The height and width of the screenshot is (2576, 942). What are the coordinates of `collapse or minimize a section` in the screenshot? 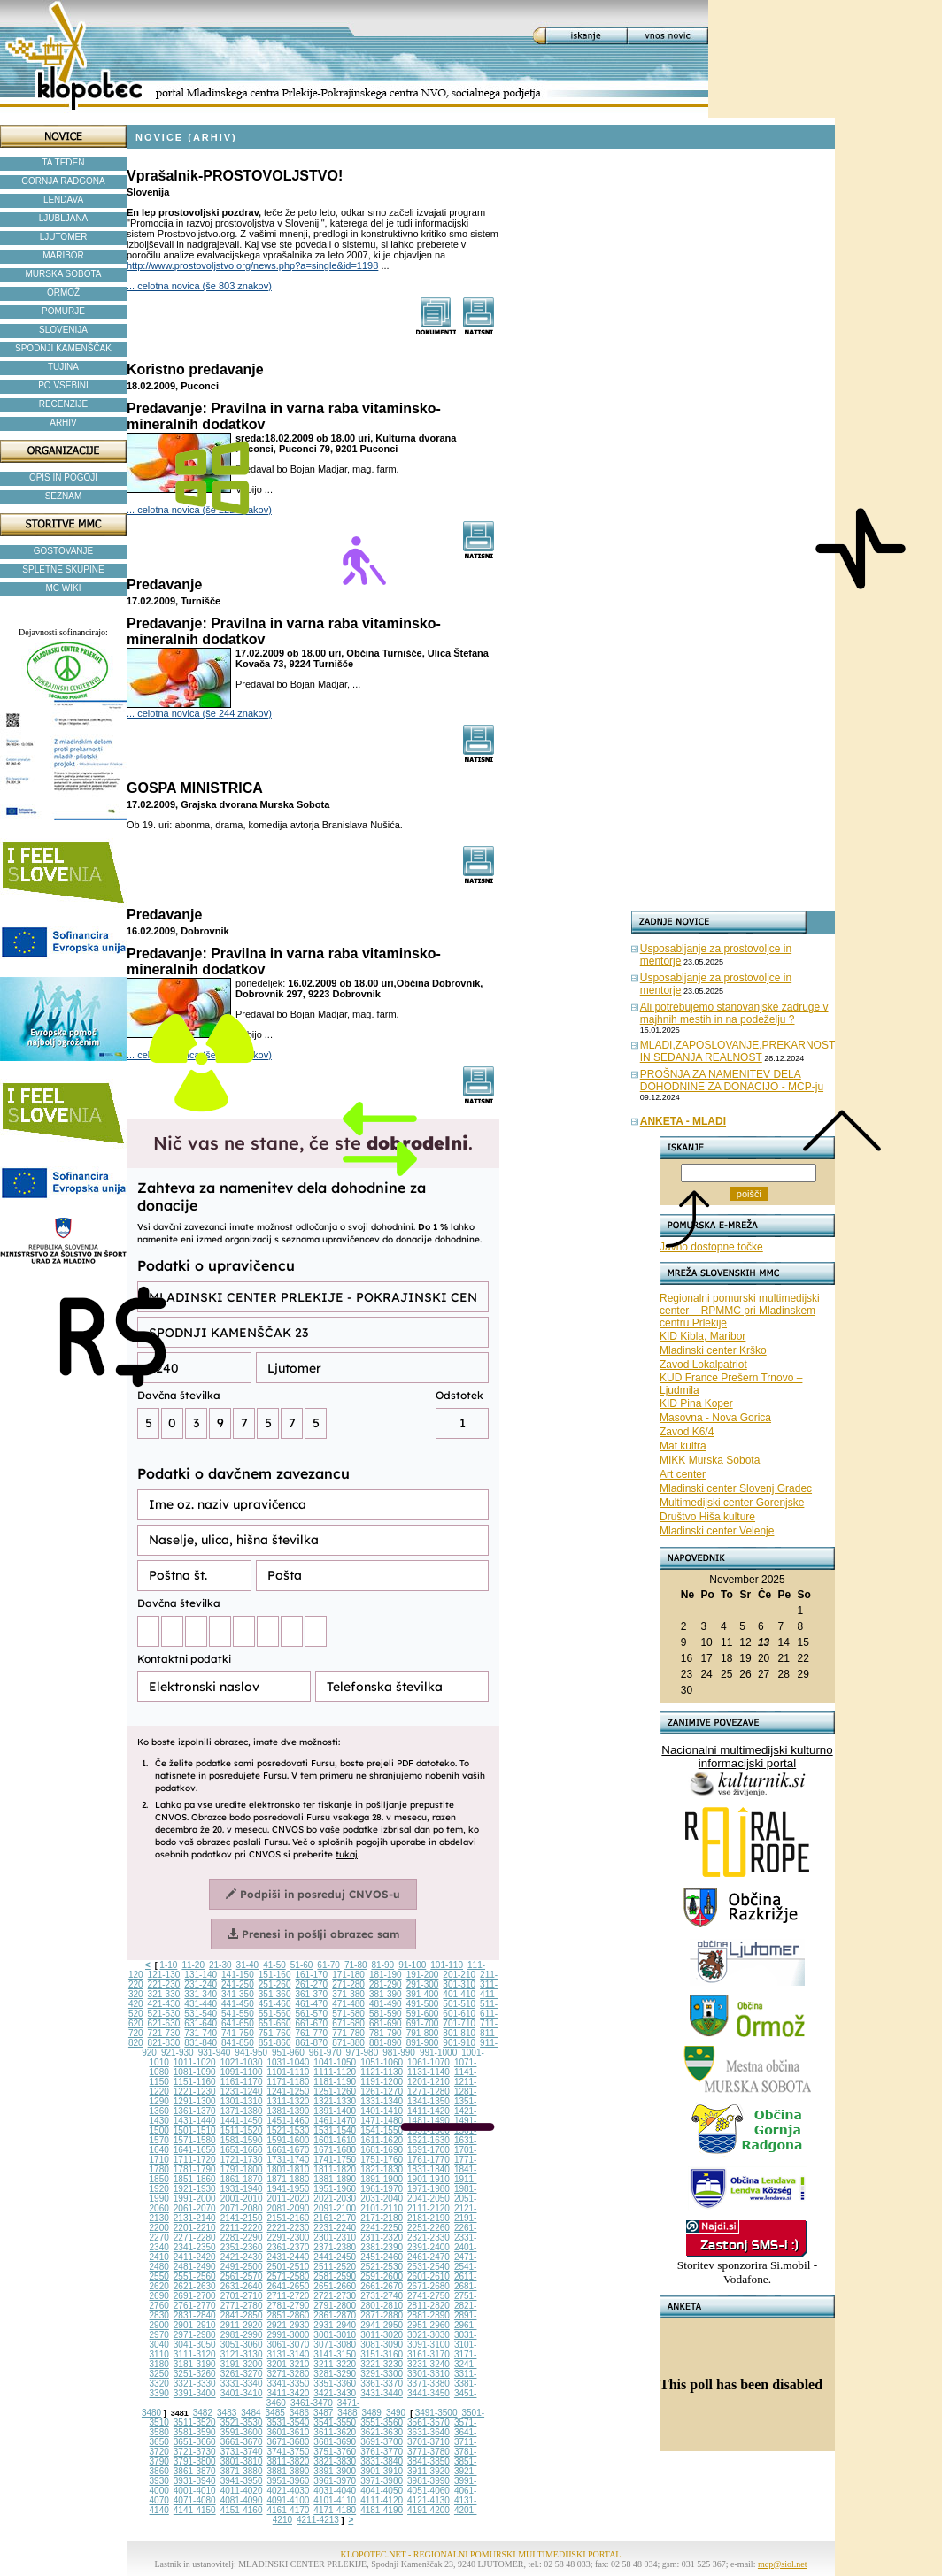 It's located at (842, 1153).